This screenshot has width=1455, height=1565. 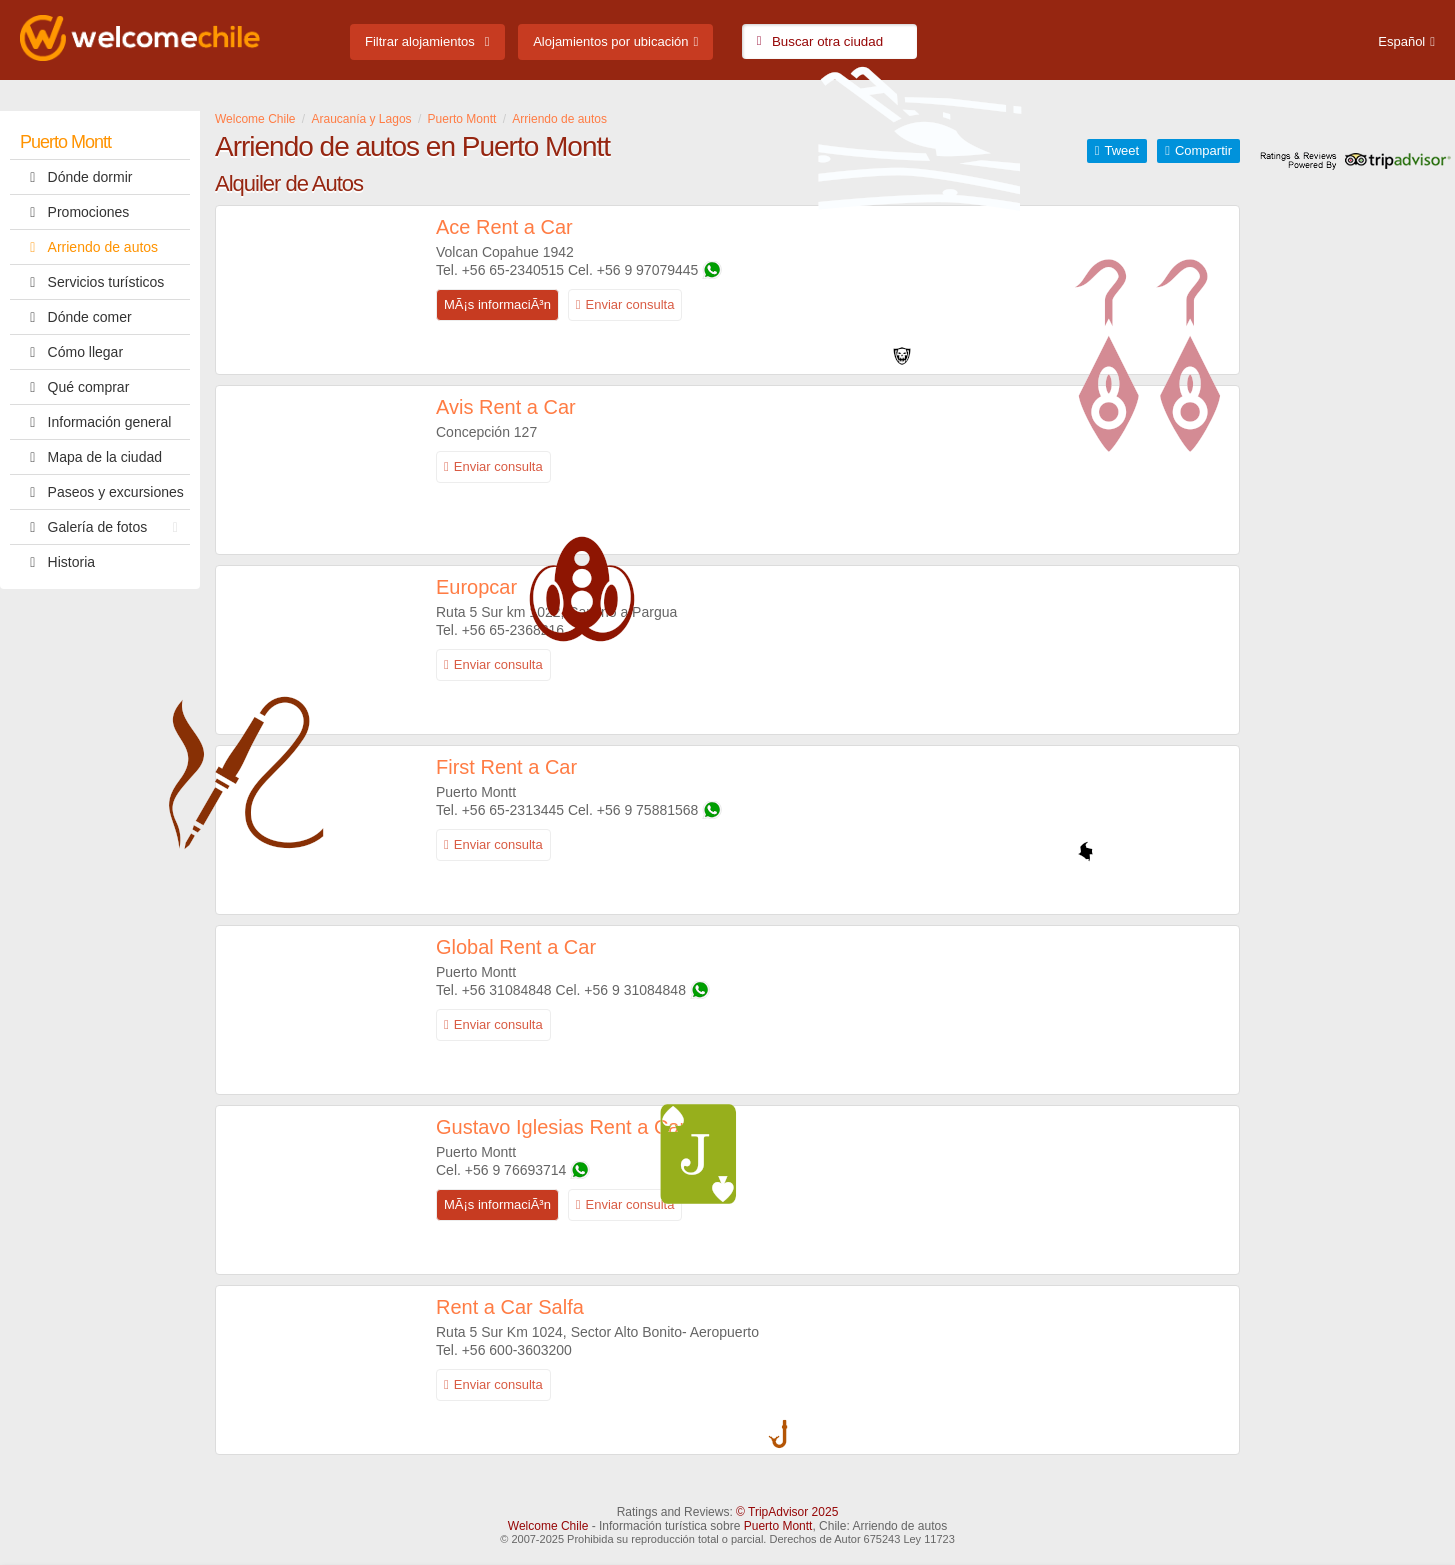 What do you see at coordinates (778, 1434) in the screenshot?
I see `access snorkeling or diving activities` at bounding box center [778, 1434].